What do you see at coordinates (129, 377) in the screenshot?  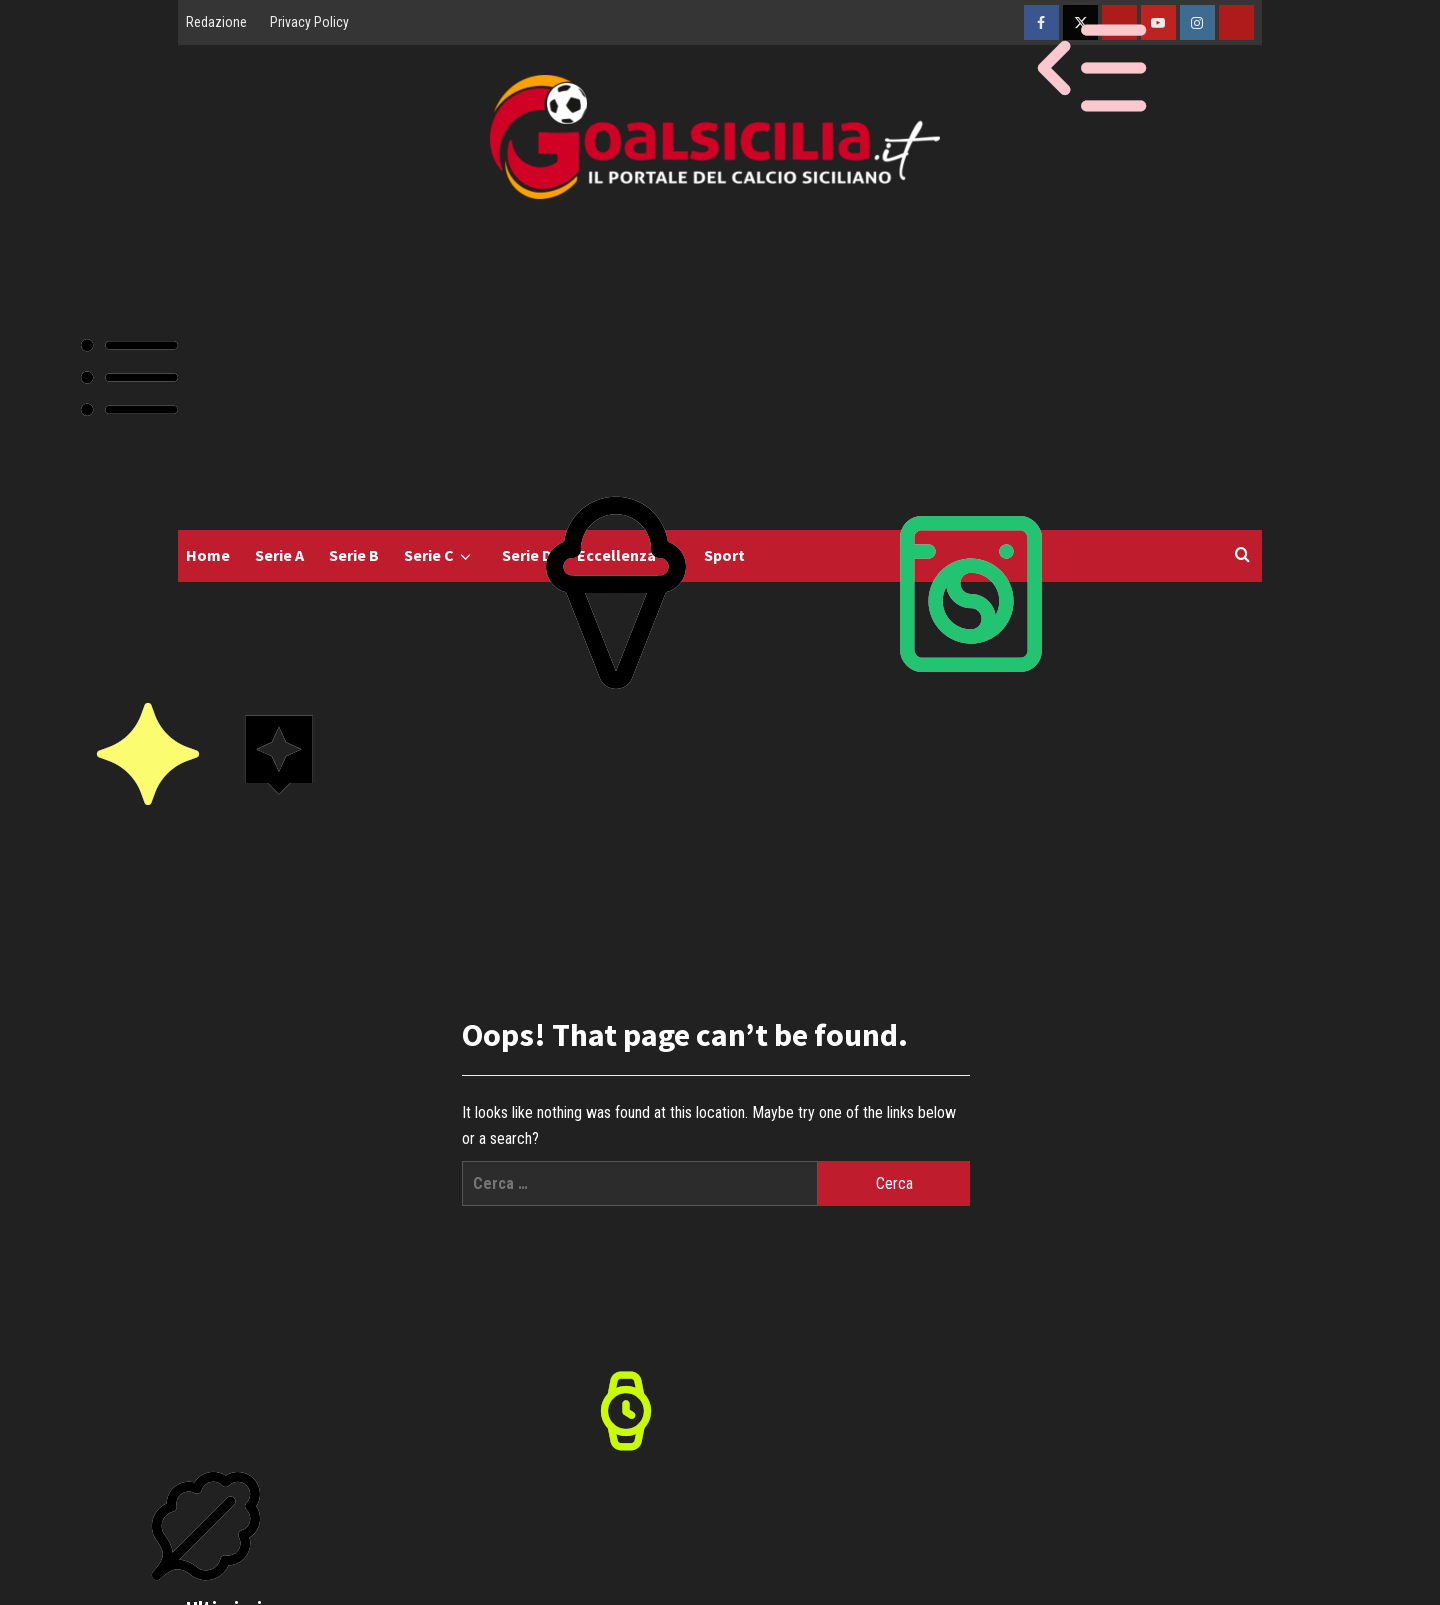 I see `view items in a bulleted list format` at bounding box center [129, 377].